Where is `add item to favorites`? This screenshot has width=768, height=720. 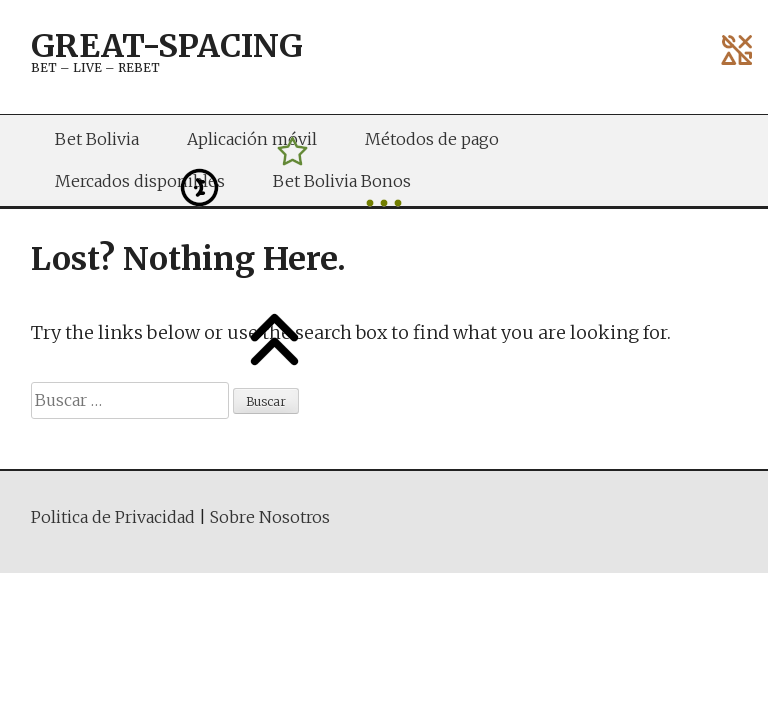
add item to favorites is located at coordinates (292, 152).